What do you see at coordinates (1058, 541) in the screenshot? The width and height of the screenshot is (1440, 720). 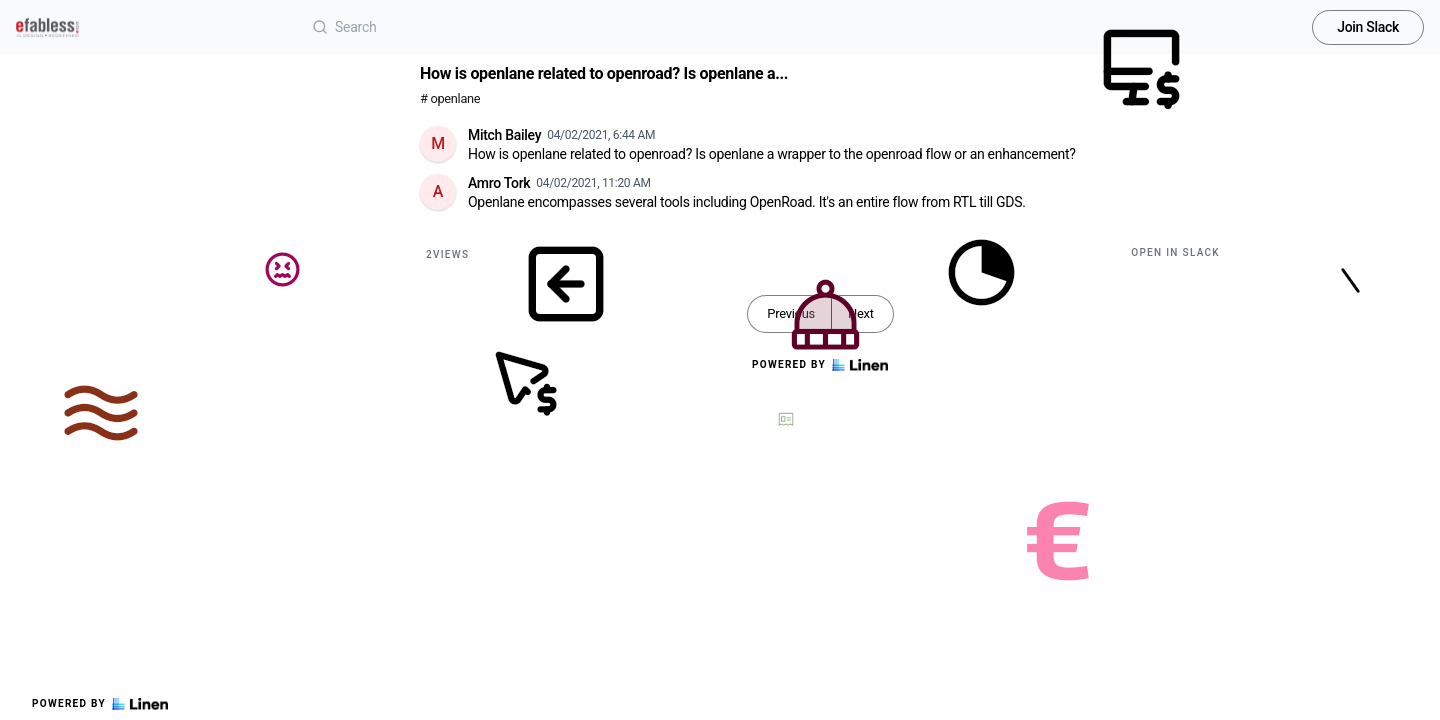 I see `view prices in euros` at bounding box center [1058, 541].